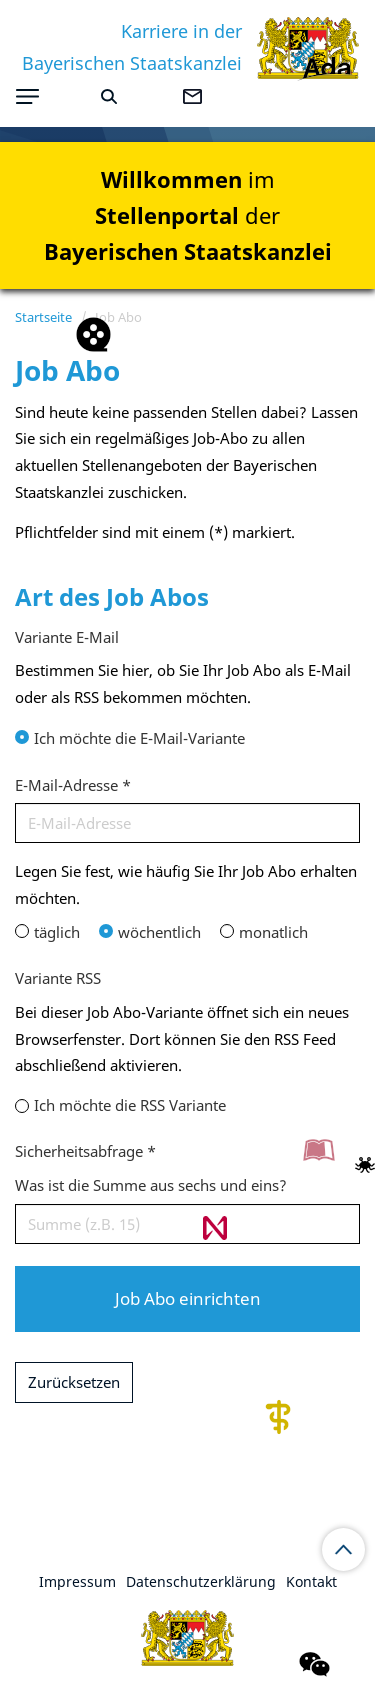 The image size is (375, 1691). What do you see at coordinates (279, 1417) in the screenshot?
I see `access medical or healthcare services` at bounding box center [279, 1417].